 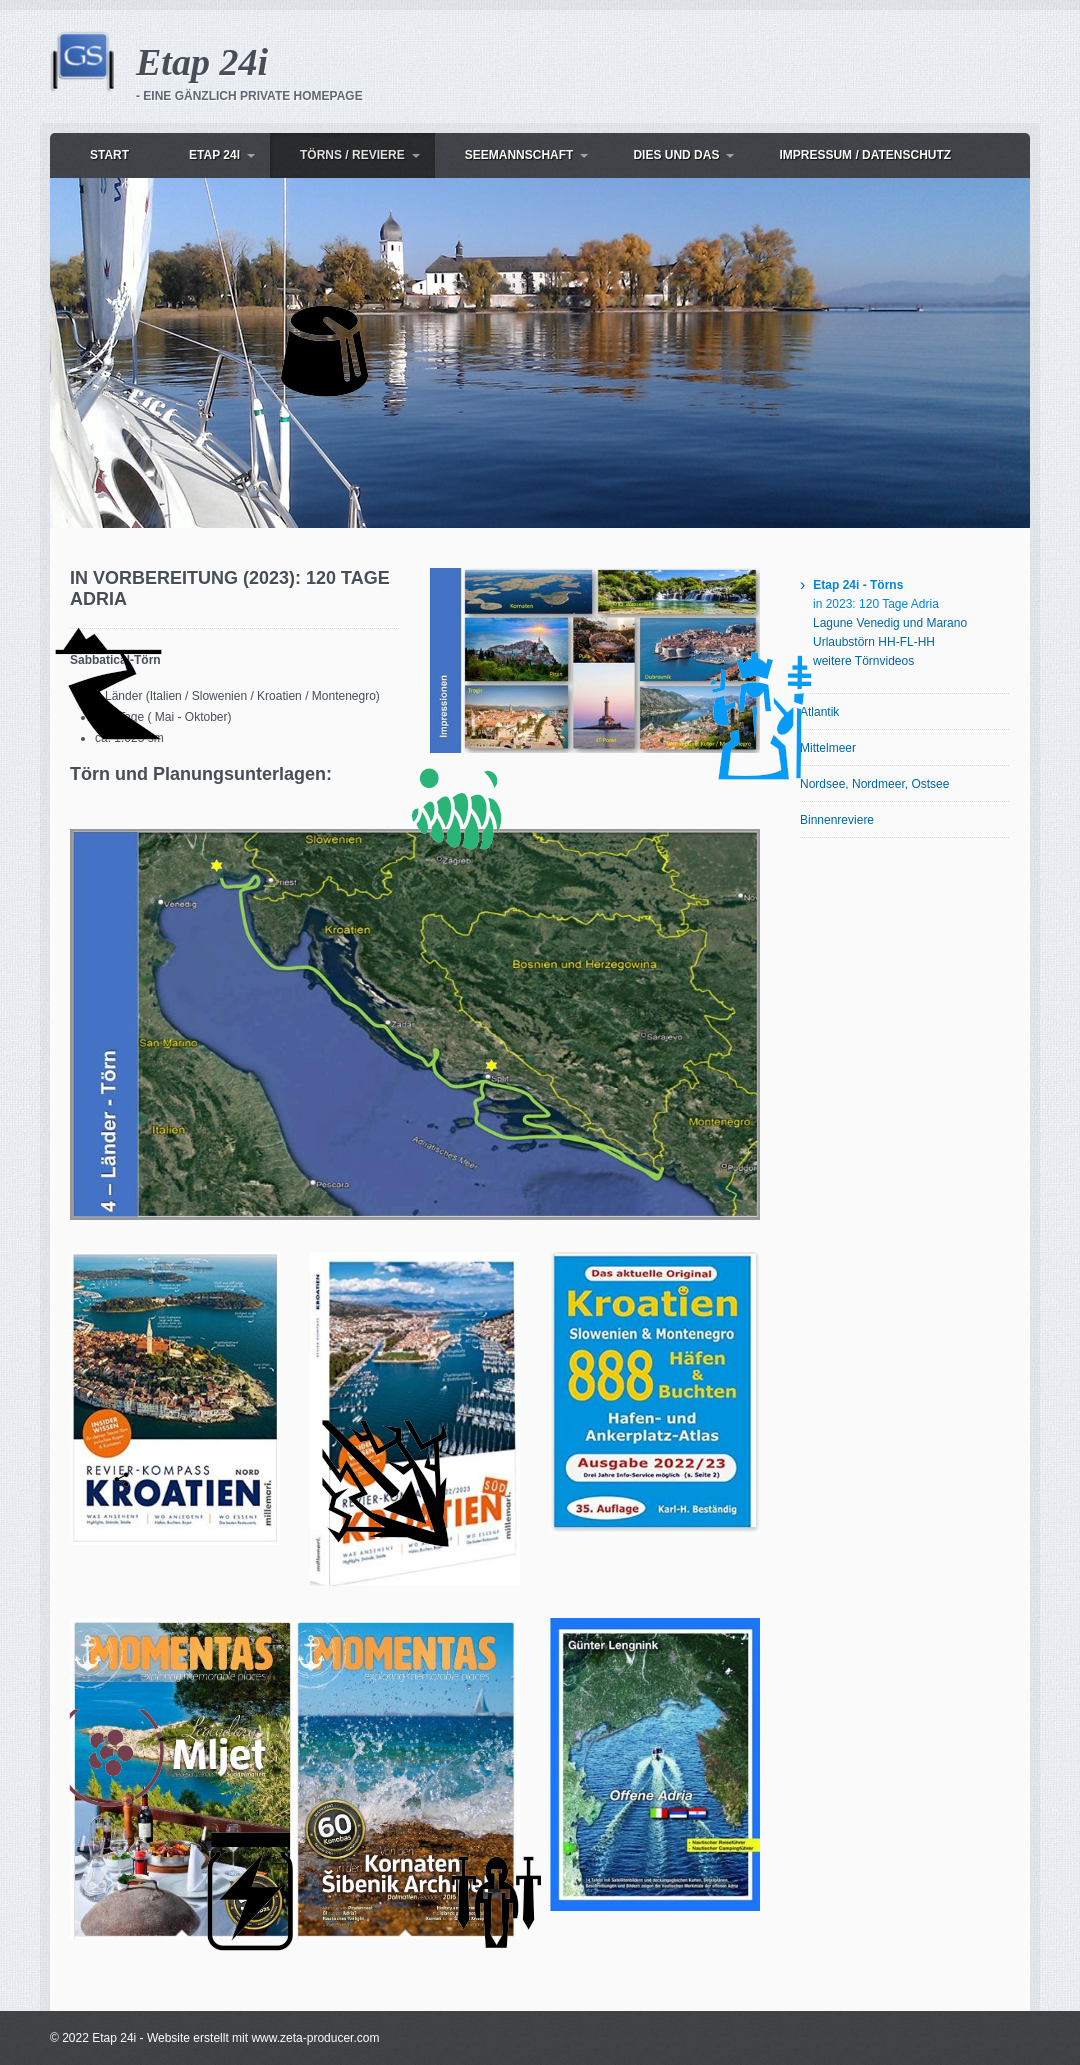 What do you see at coordinates (496, 1902) in the screenshot?
I see `select a knight or warrior character class` at bounding box center [496, 1902].